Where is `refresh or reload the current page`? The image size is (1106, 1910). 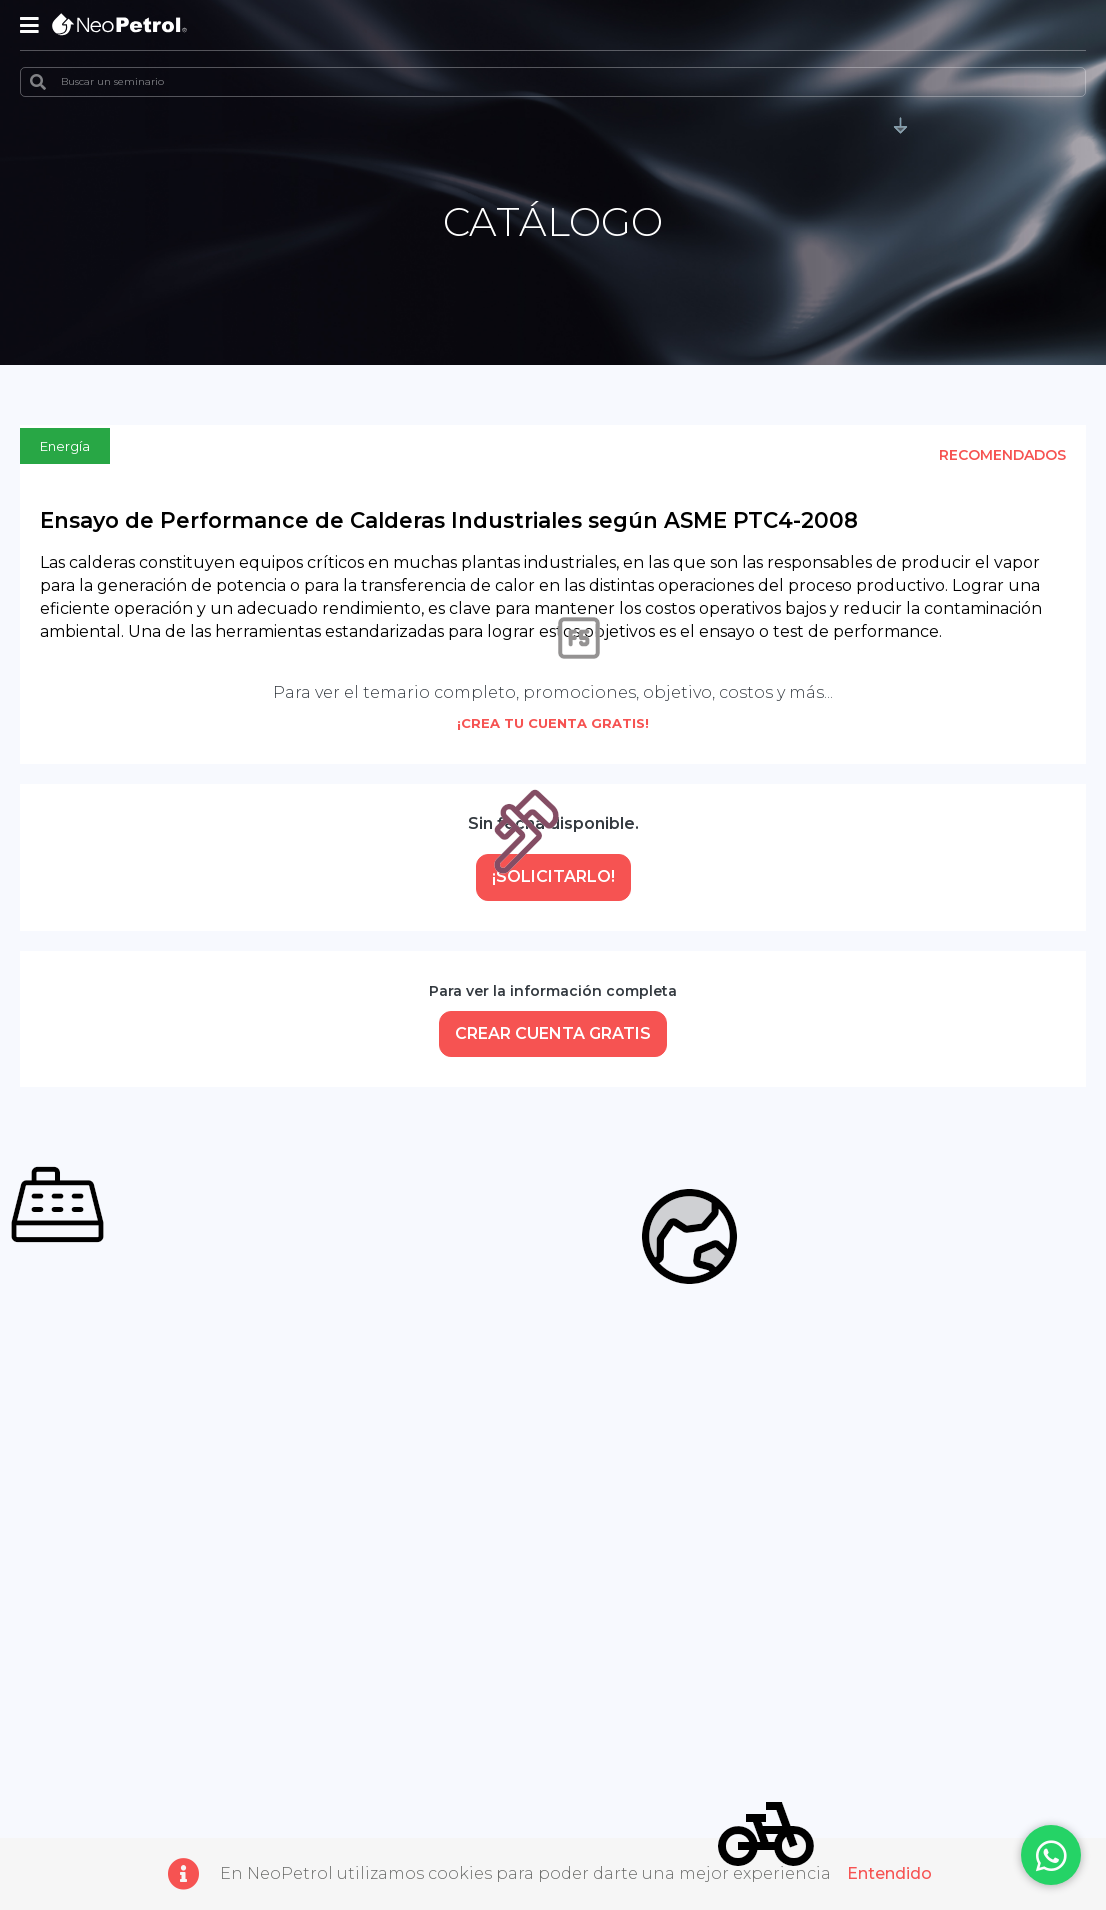 refresh or reload the current page is located at coordinates (579, 638).